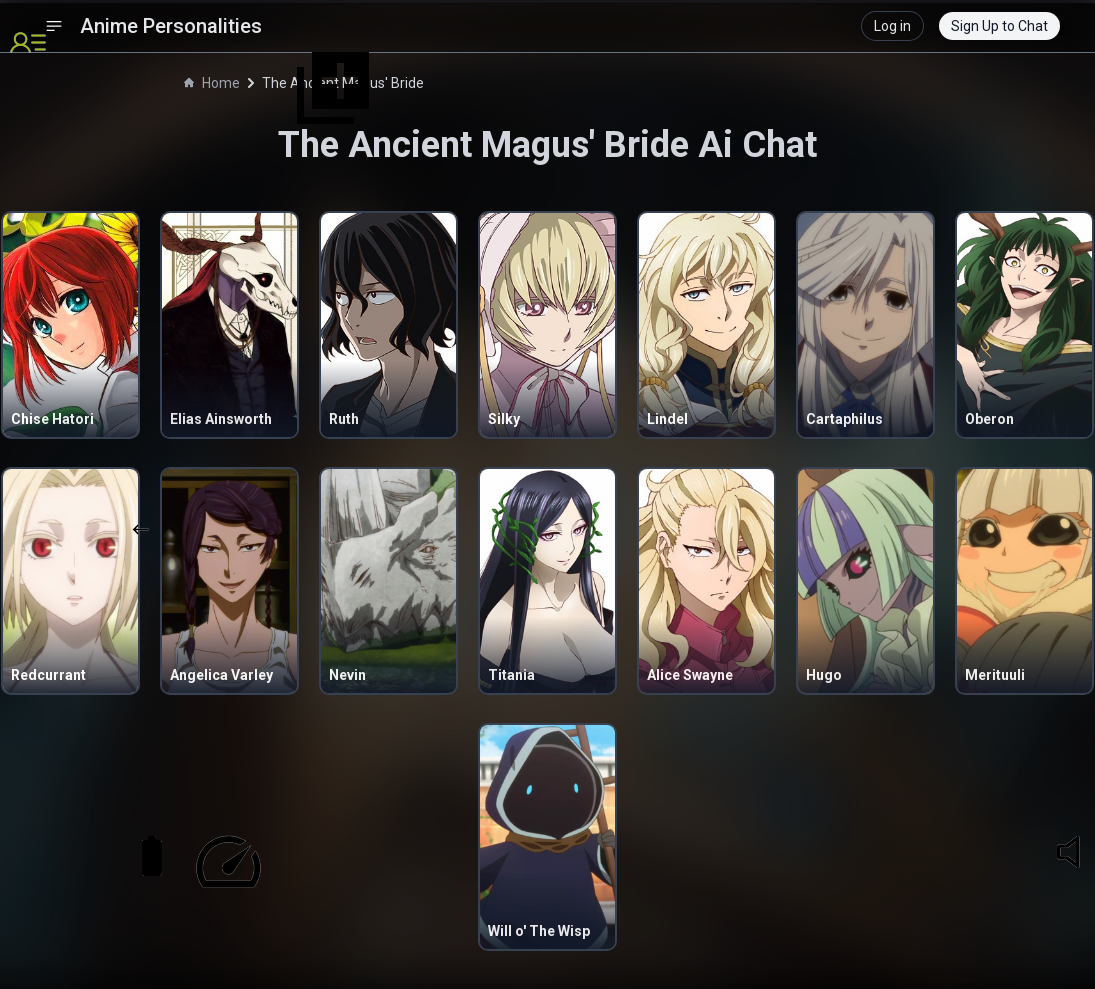 Image resolution: width=1095 pixels, height=989 pixels. I want to click on view current battery level, so click(152, 856).